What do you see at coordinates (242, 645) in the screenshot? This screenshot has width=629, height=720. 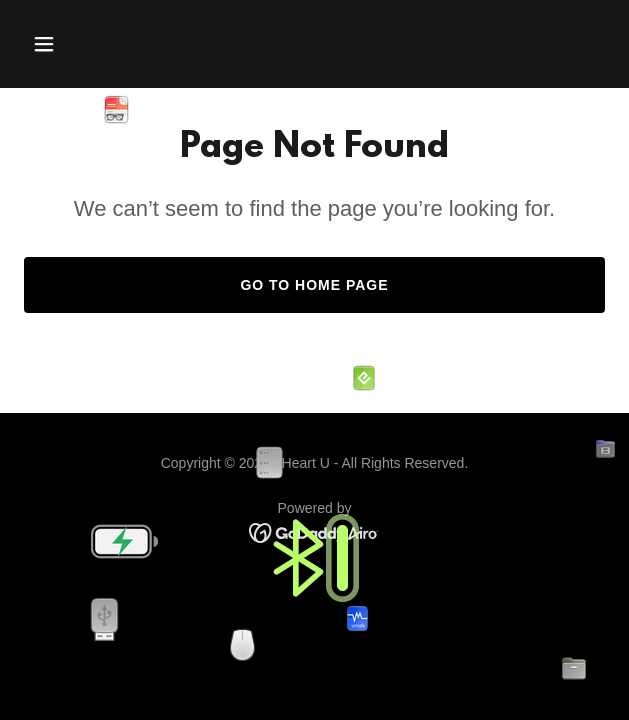 I see `mouse input device settings` at bounding box center [242, 645].